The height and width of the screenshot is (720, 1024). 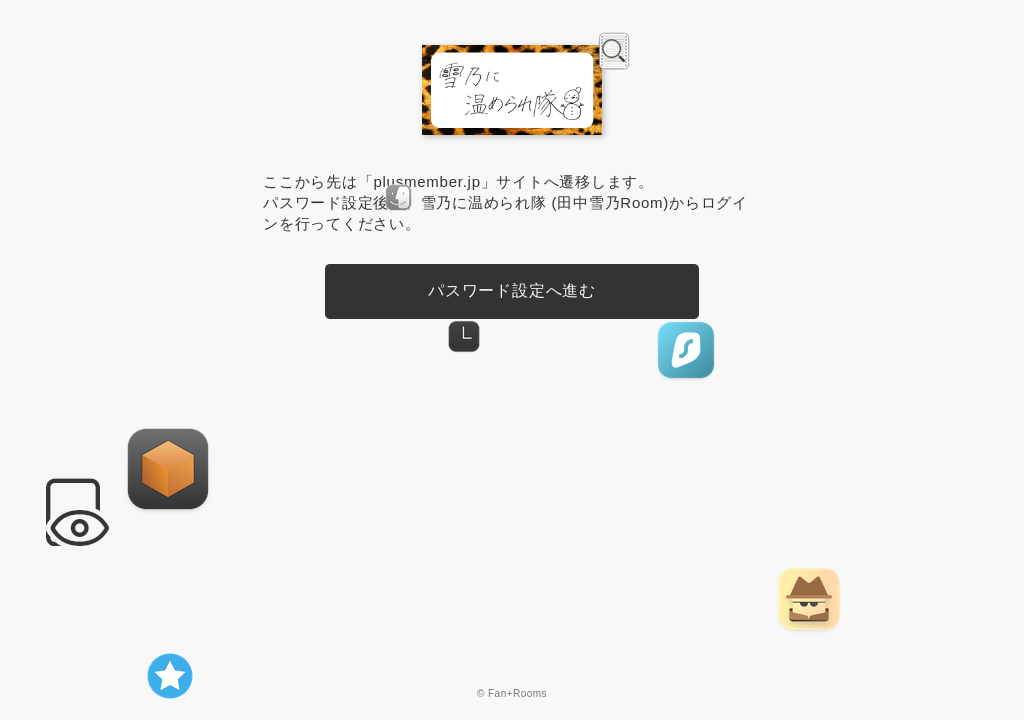 What do you see at coordinates (464, 337) in the screenshot?
I see `open date and time settings` at bounding box center [464, 337].